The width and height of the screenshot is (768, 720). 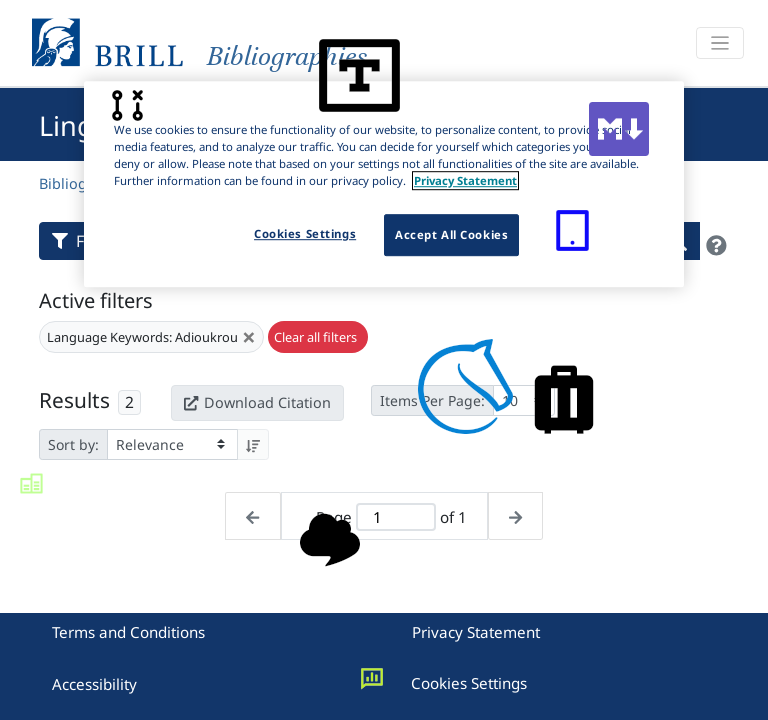 What do you see at coordinates (31, 483) in the screenshot?
I see `access database or data storage` at bounding box center [31, 483].